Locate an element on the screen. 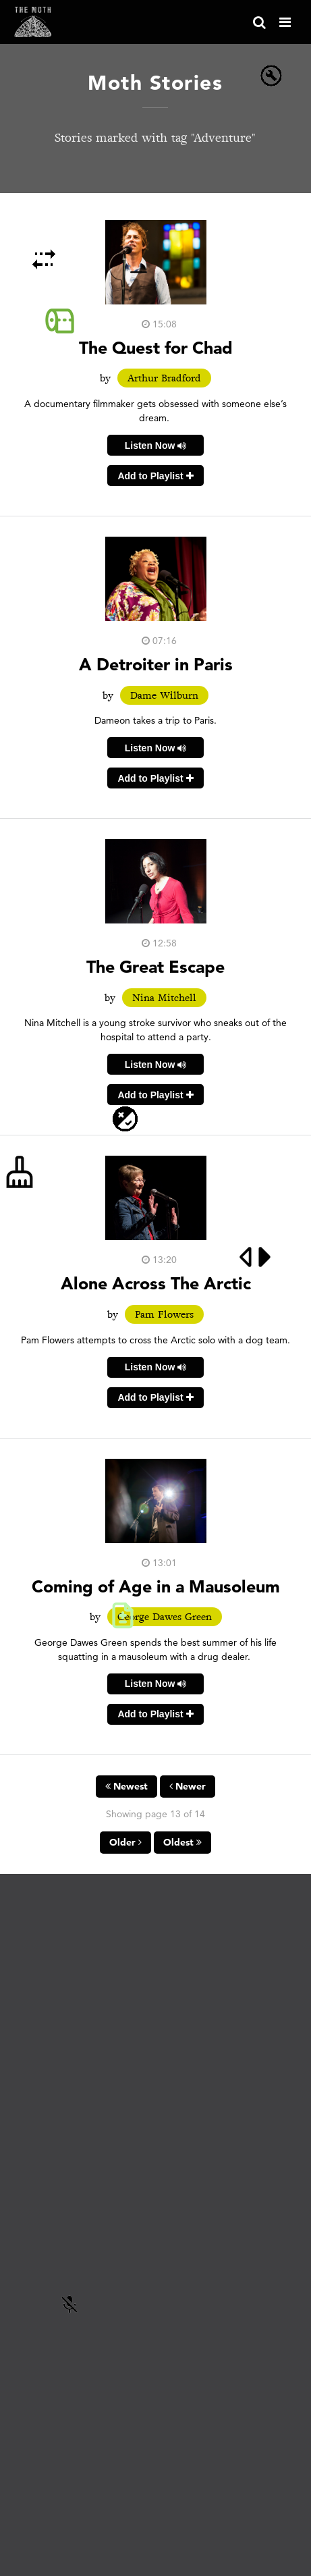 Image resolution: width=311 pixels, height=2576 pixels. view file differences or changes is located at coordinates (123, 1615).